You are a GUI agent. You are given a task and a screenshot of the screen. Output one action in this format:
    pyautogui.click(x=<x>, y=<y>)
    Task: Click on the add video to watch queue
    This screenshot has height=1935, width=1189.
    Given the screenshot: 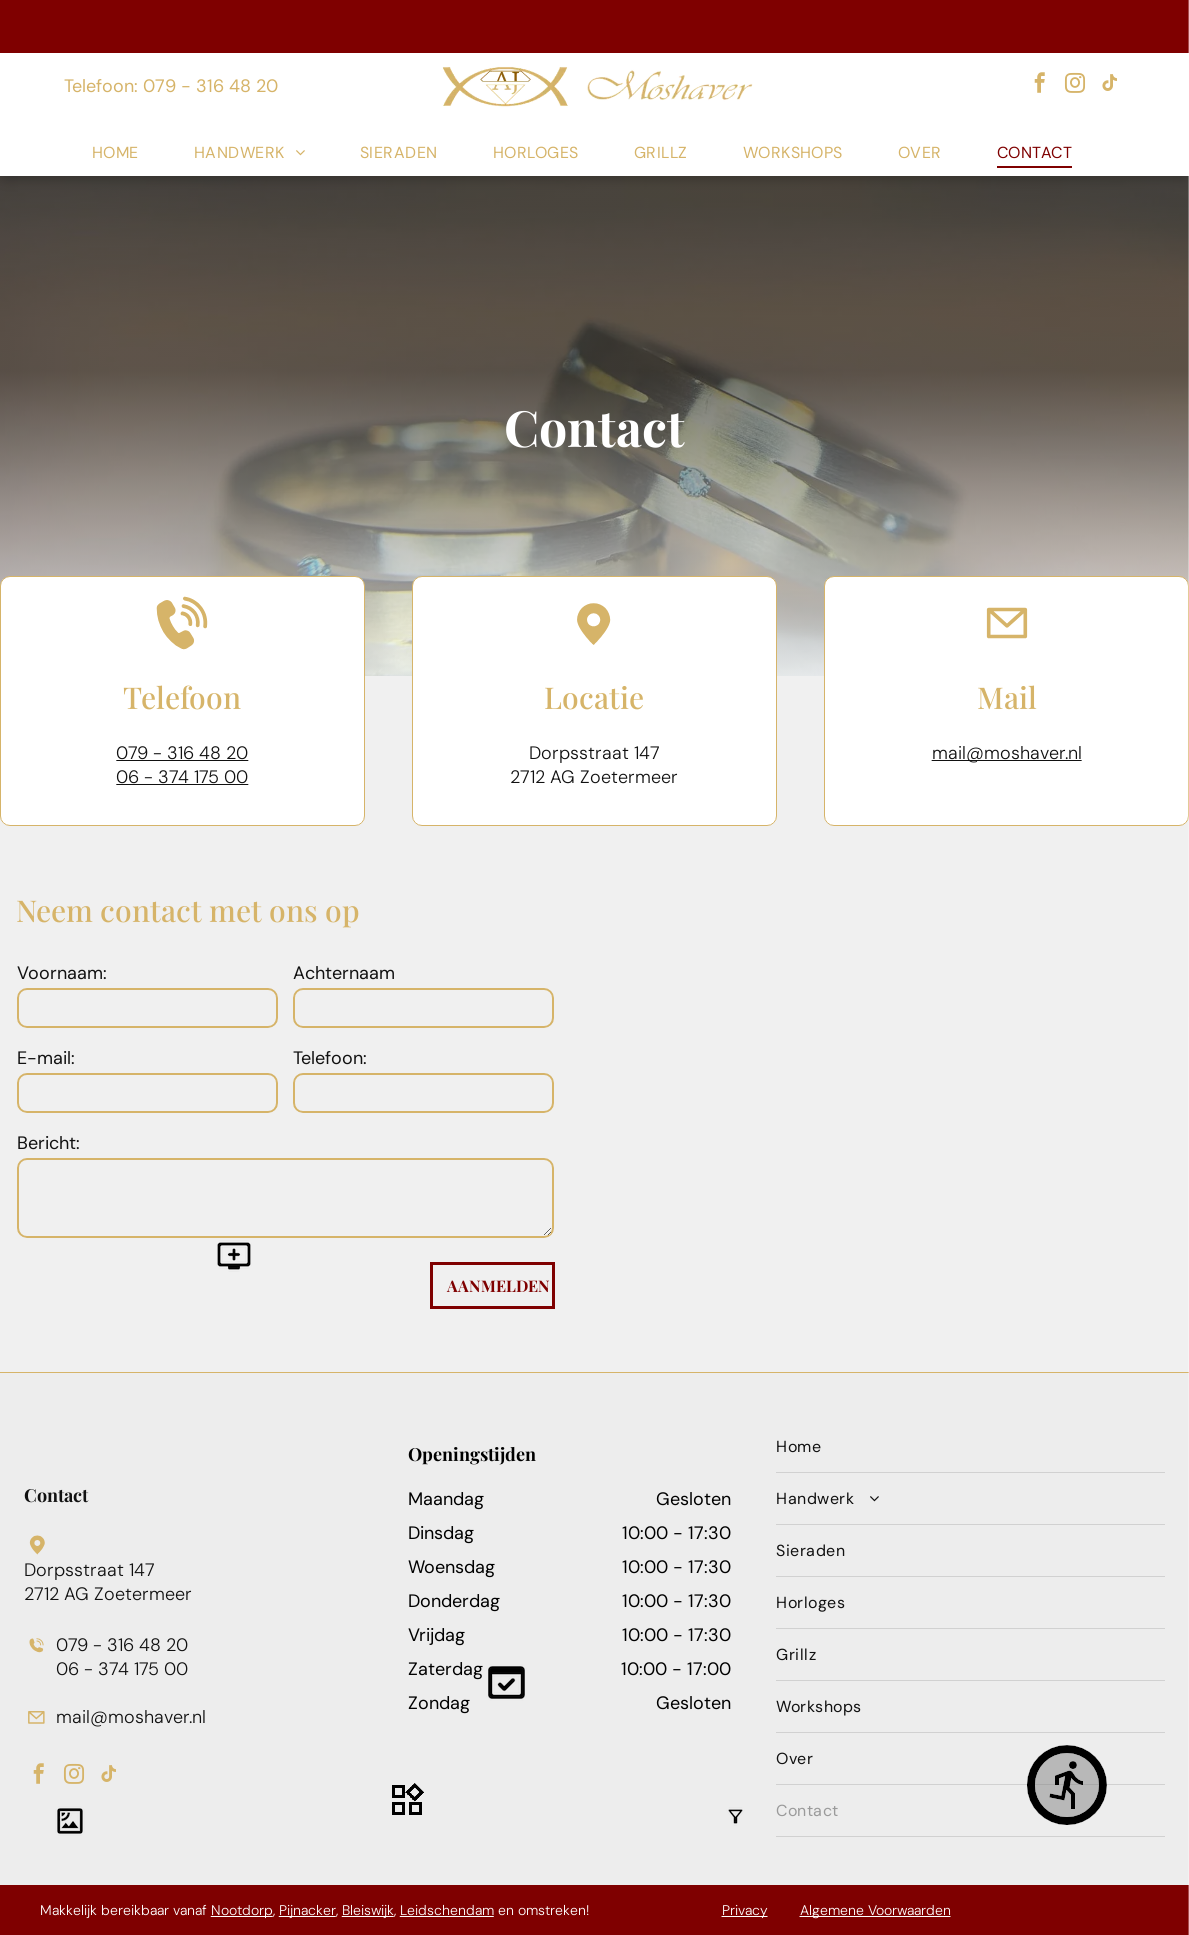 What is the action you would take?
    pyautogui.click(x=234, y=1256)
    